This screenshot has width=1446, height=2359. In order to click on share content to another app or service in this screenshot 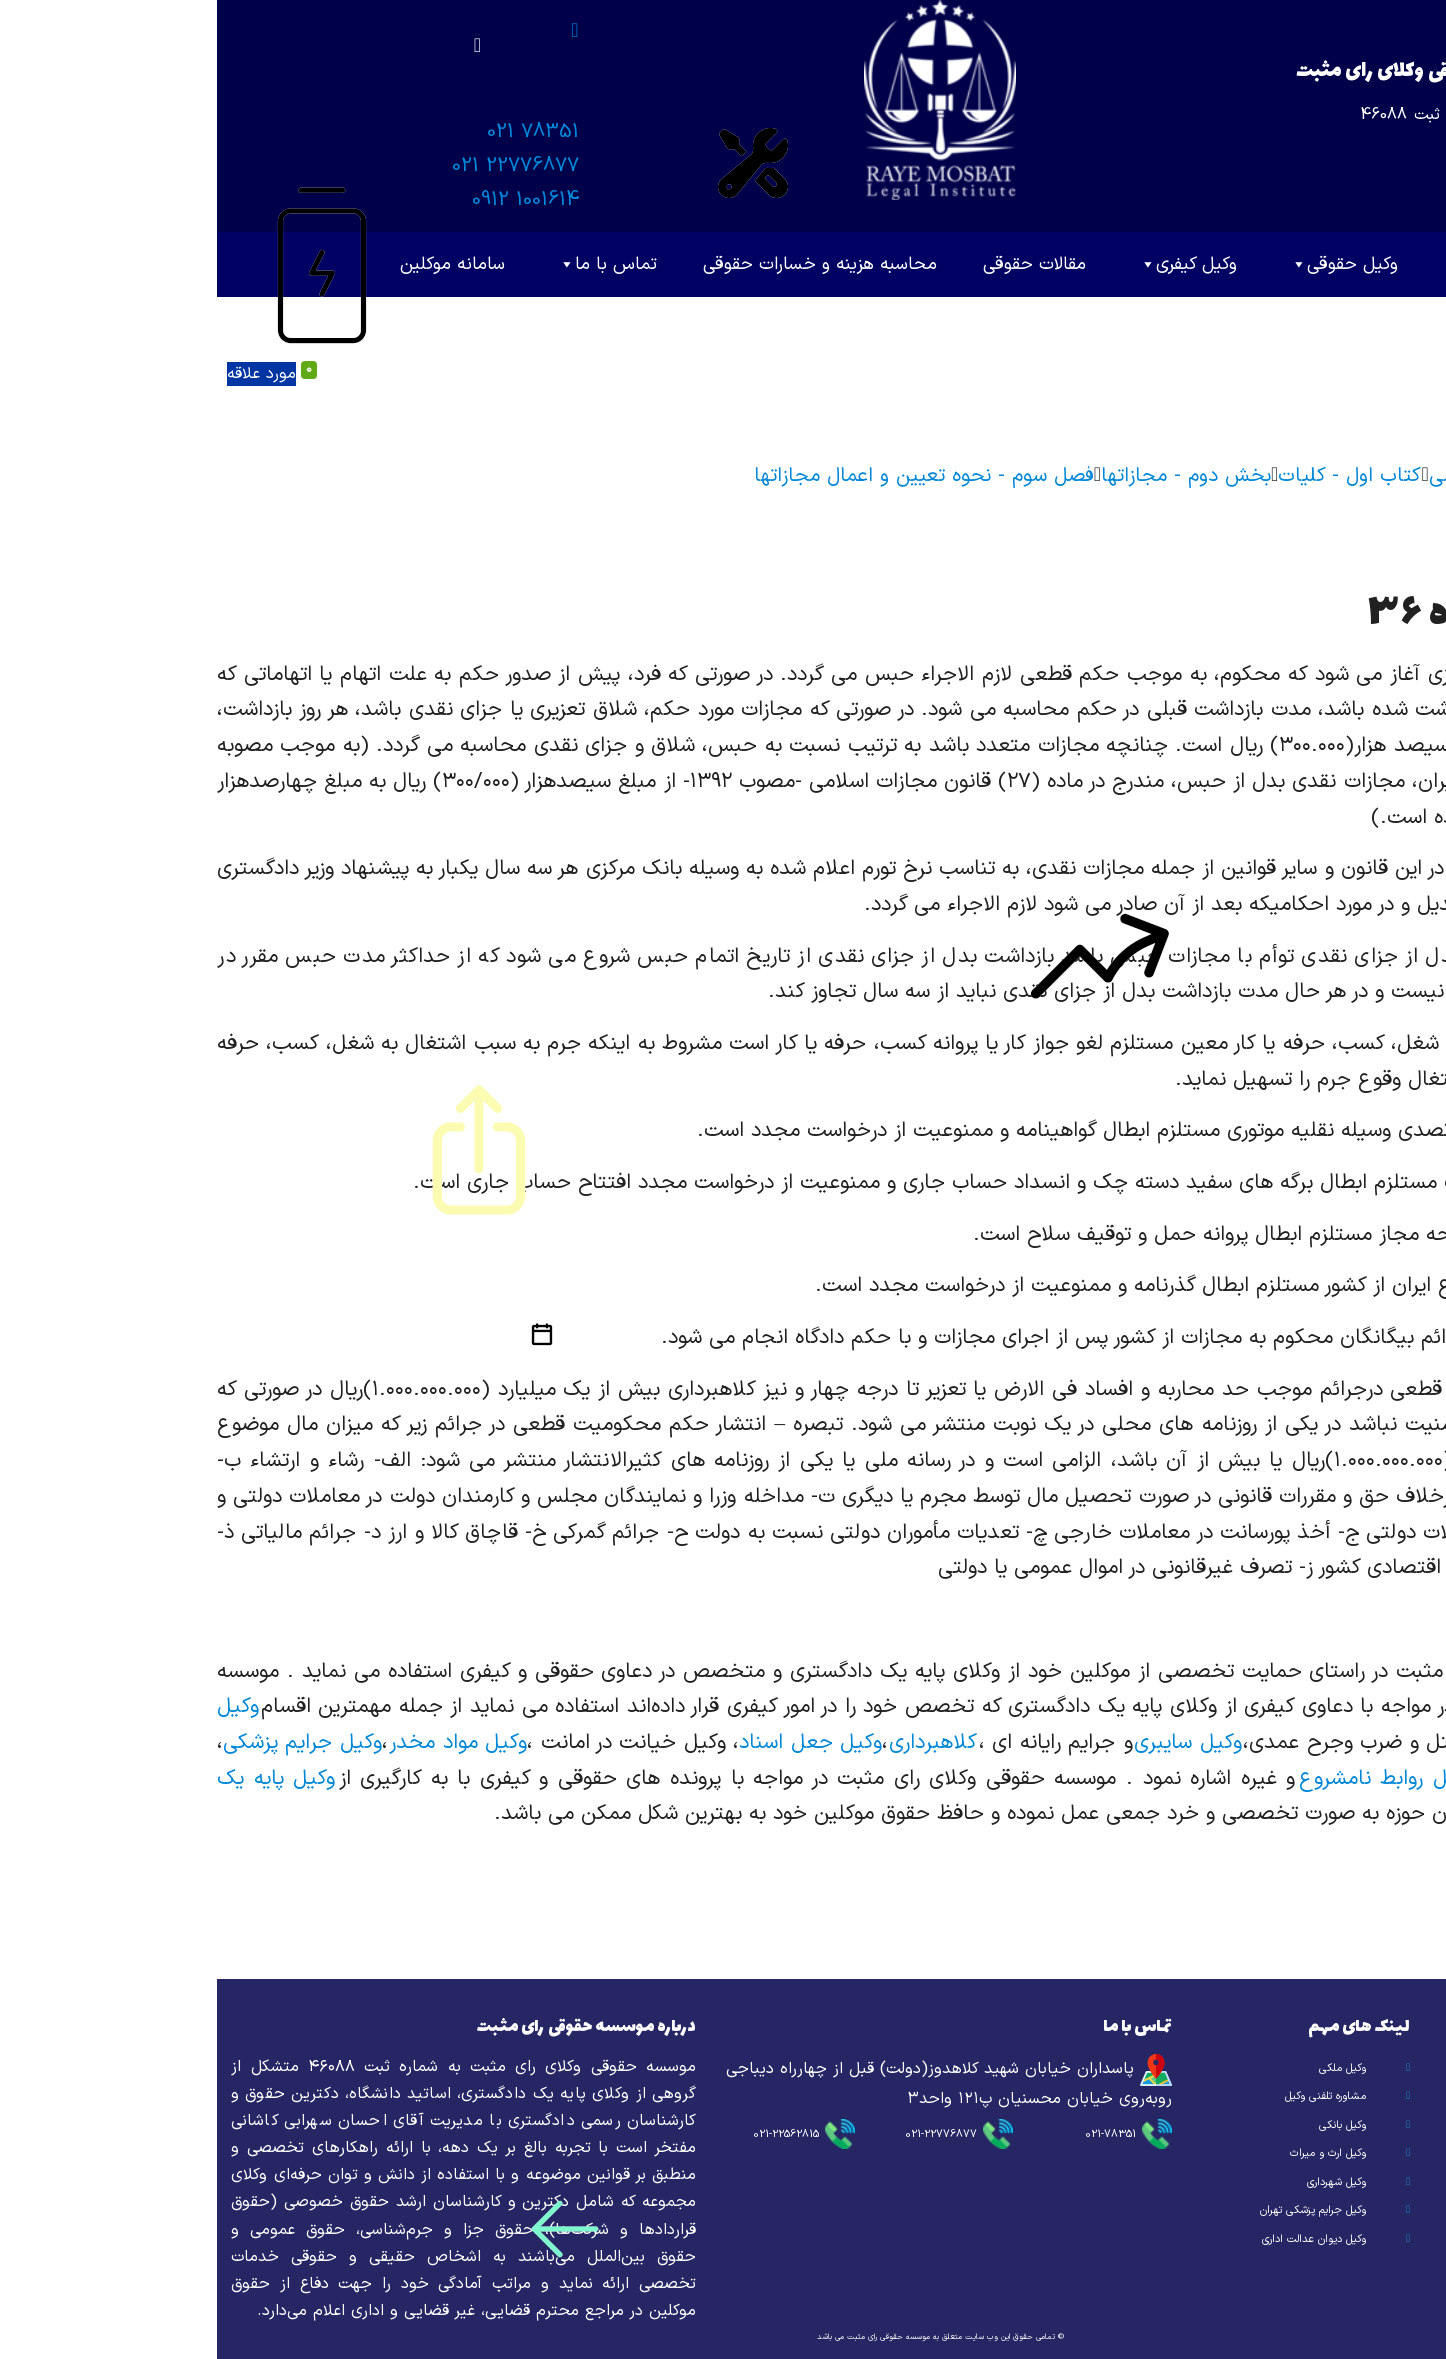, I will do `click(479, 1150)`.